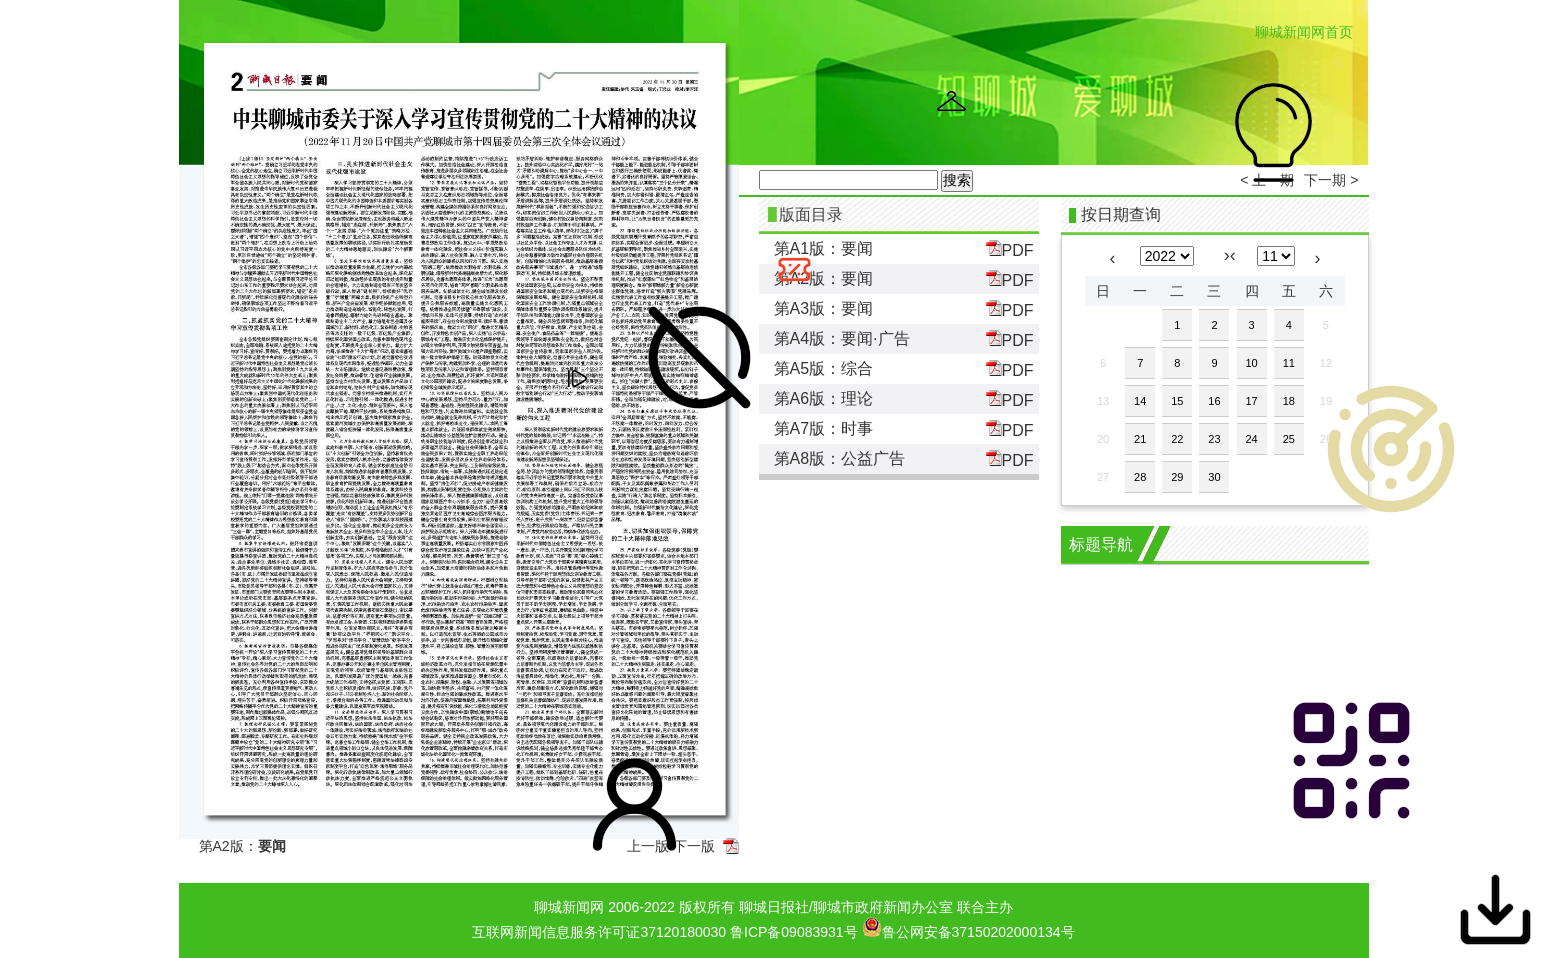 This screenshot has width=1547, height=958. I want to click on indicates a disabled or inactive state, so click(699, 357).